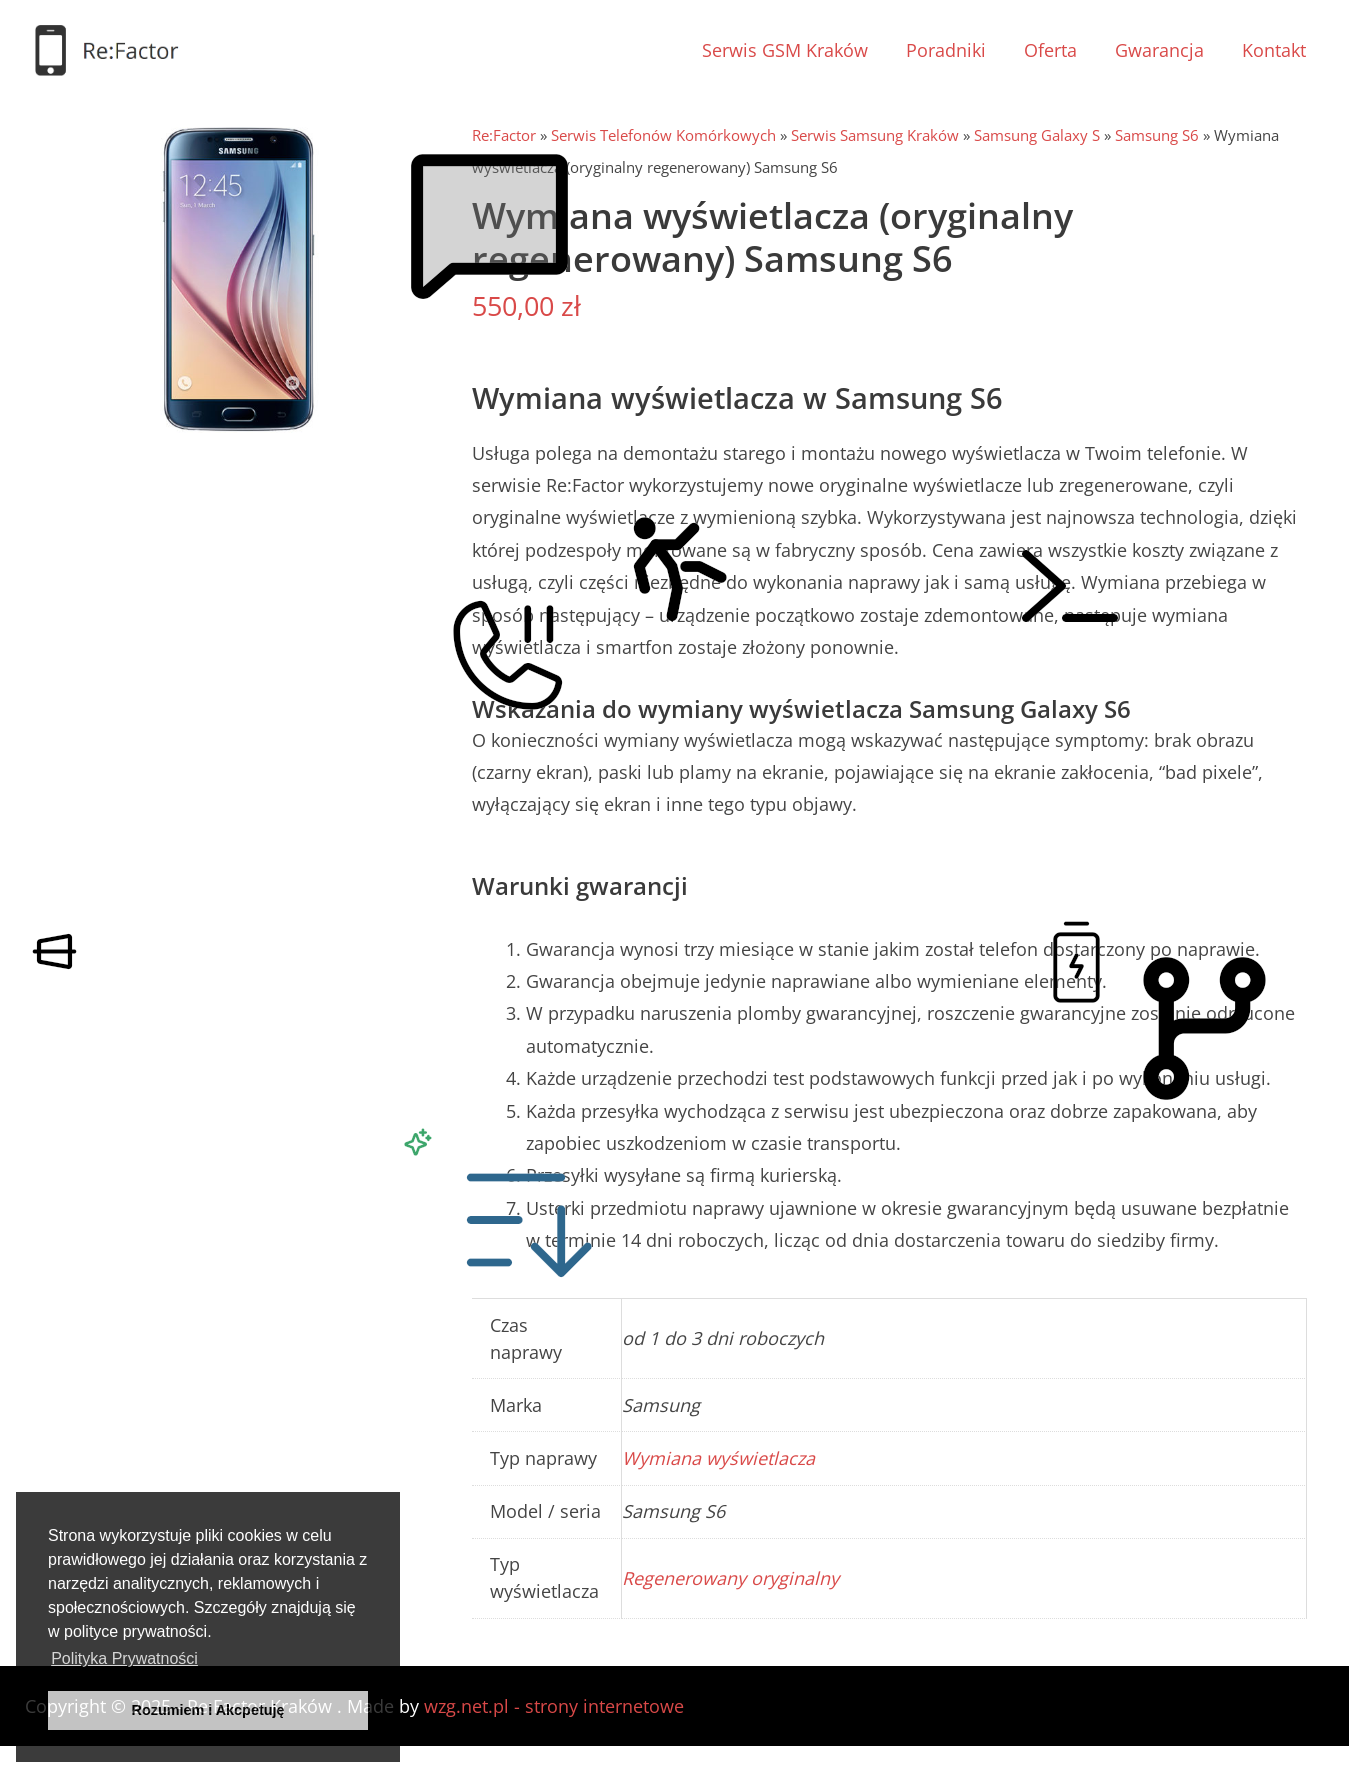  What do you see at coordinates (489, 214) in the screenshot?
I see `open chat or messaging` at bounding box center [489, 214].